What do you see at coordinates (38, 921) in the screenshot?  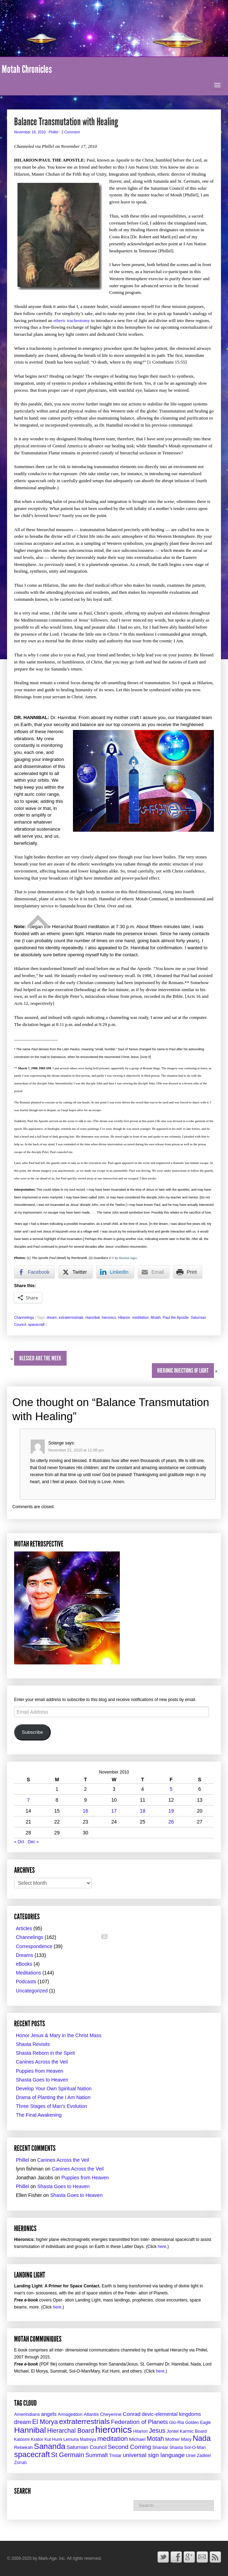 I see `navigate up or go to parent directory` at bounding box center [38, 921].